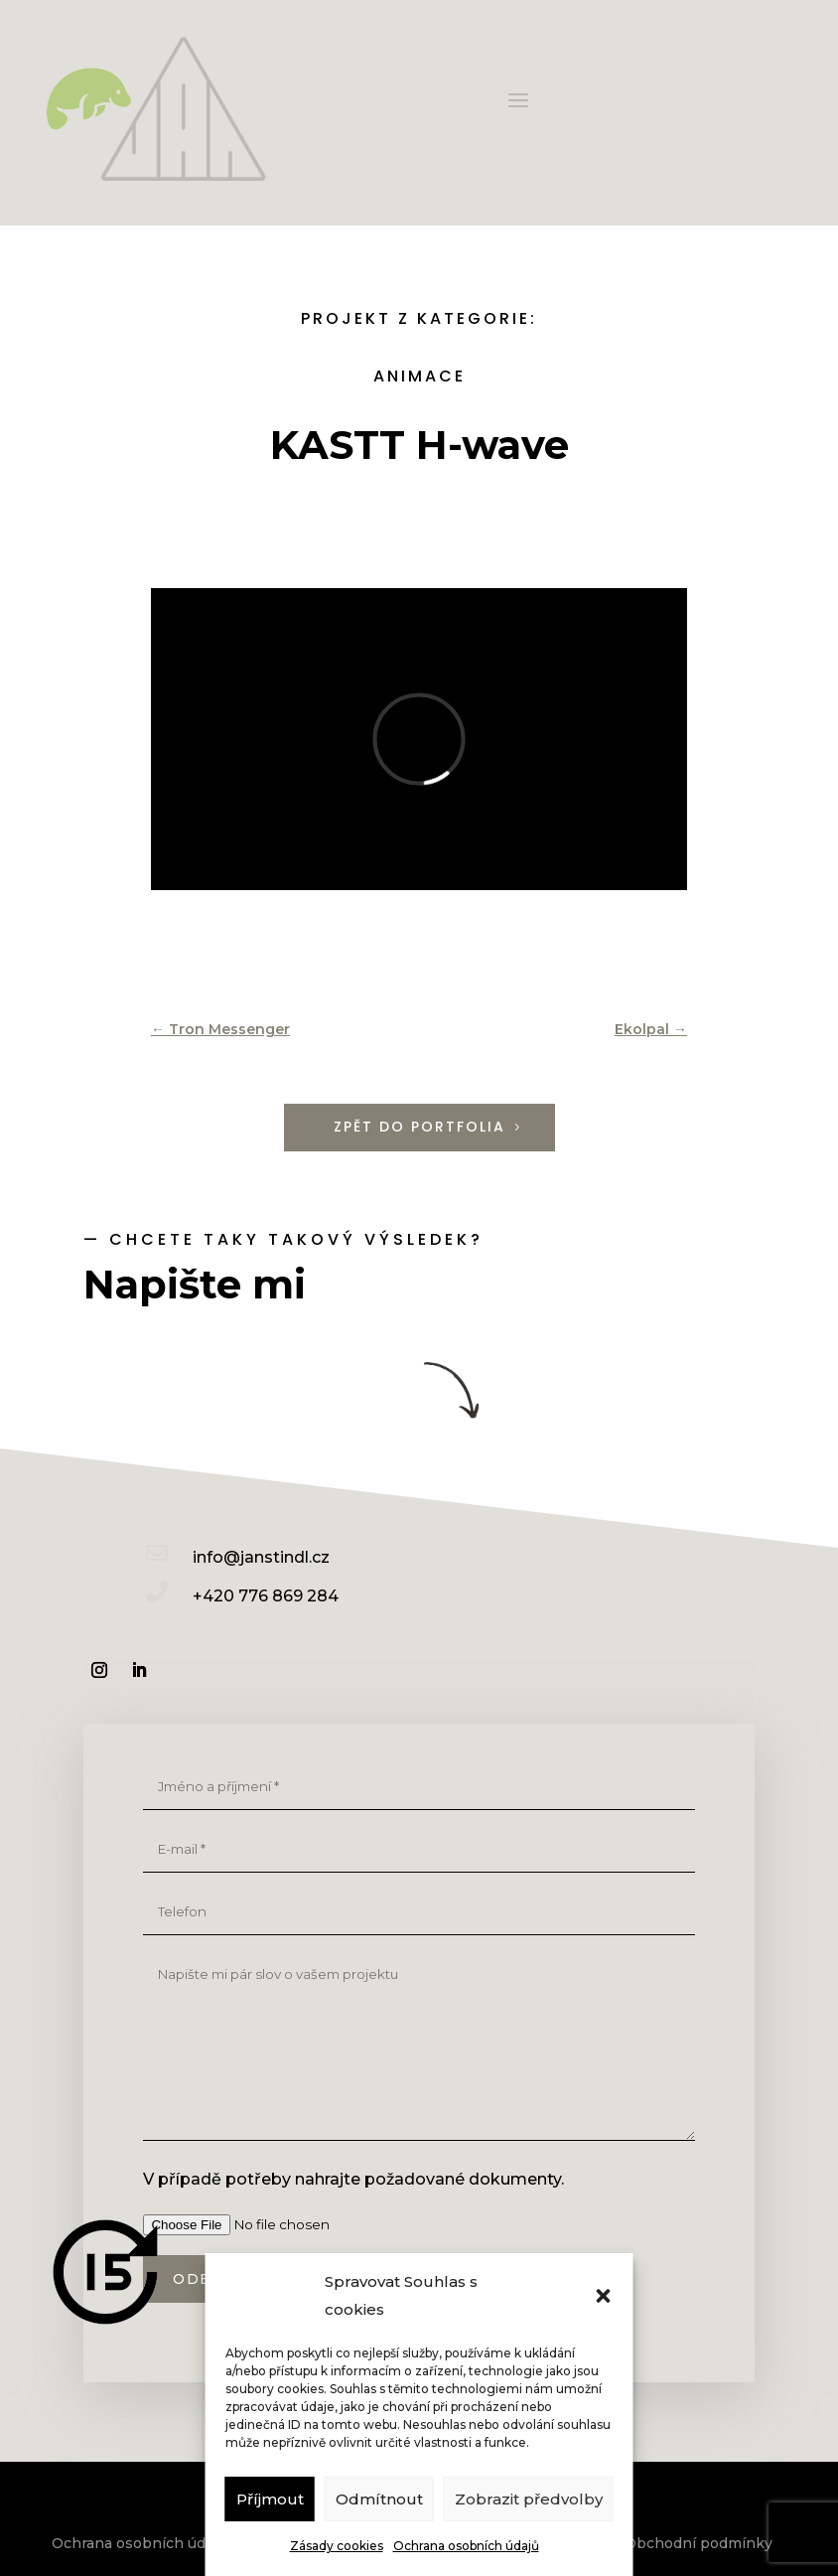 This screenshot has width=838, height=2576. Describe the element at coordinates (105, 2272) in the screenshot. I see `skip forward 15 seconds` at that location.